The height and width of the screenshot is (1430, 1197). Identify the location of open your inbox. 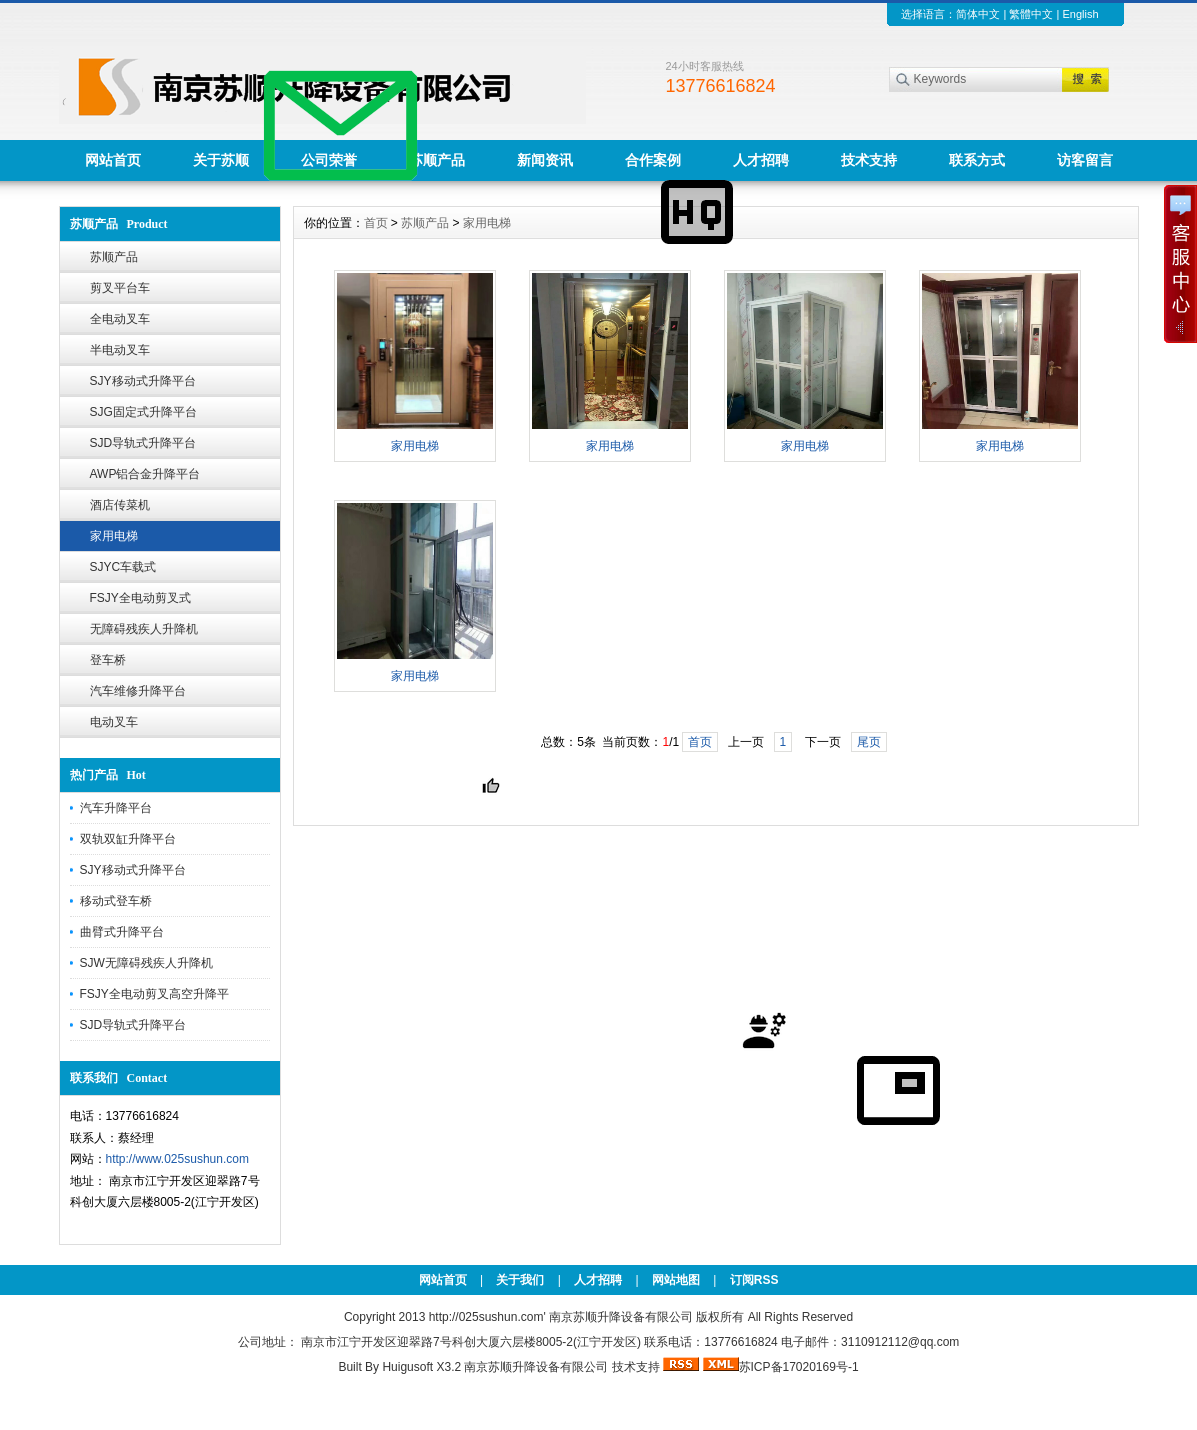
(340, 125).